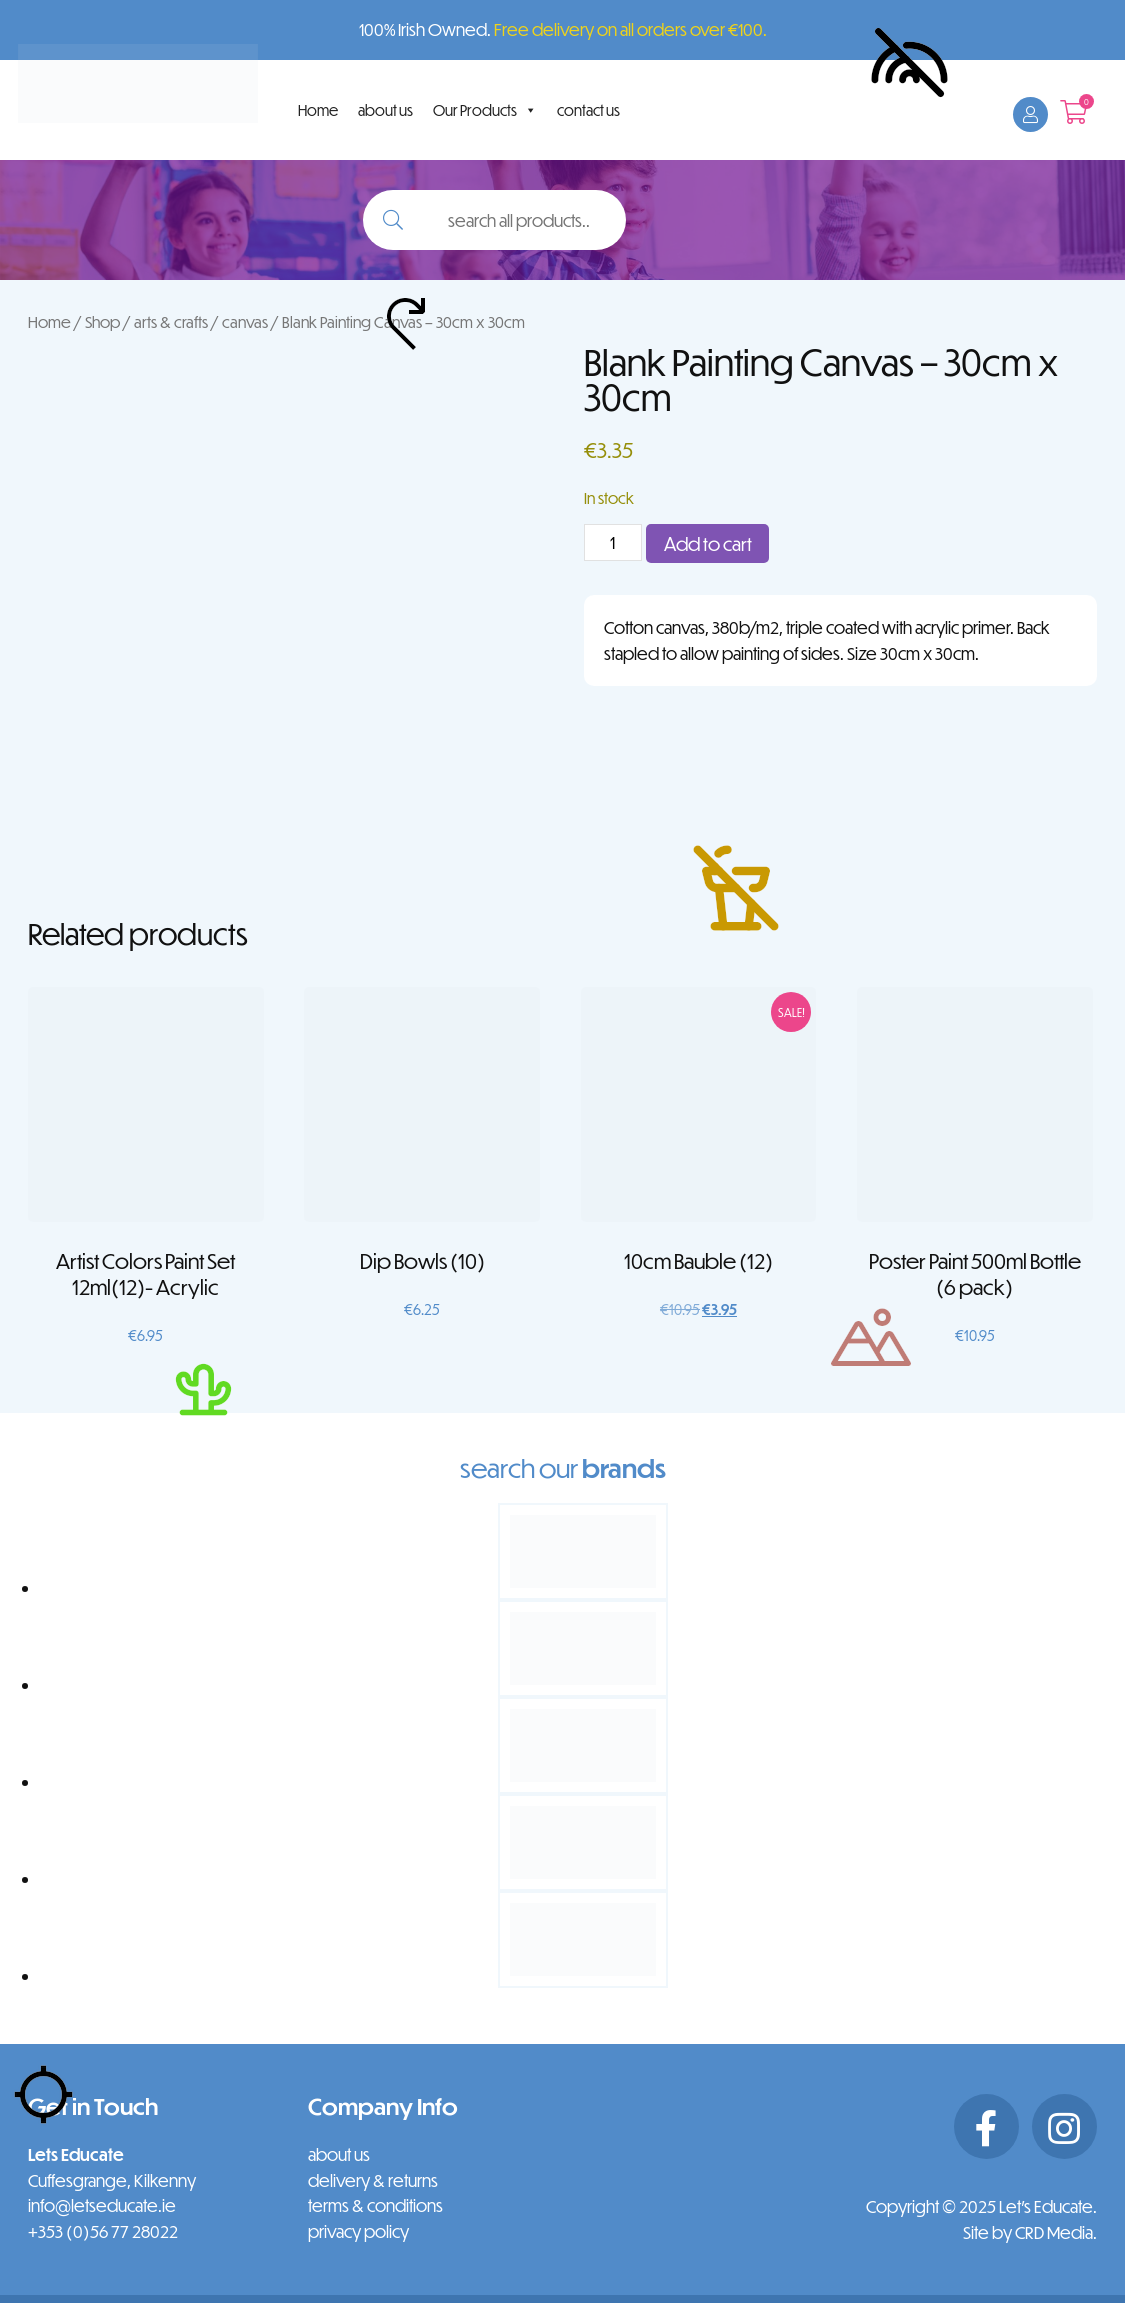  What do you see at coordinates (203, 1391) in the screenshot?
I see `indicates desert or arid climate theme` at bounding box center [203, 1391].